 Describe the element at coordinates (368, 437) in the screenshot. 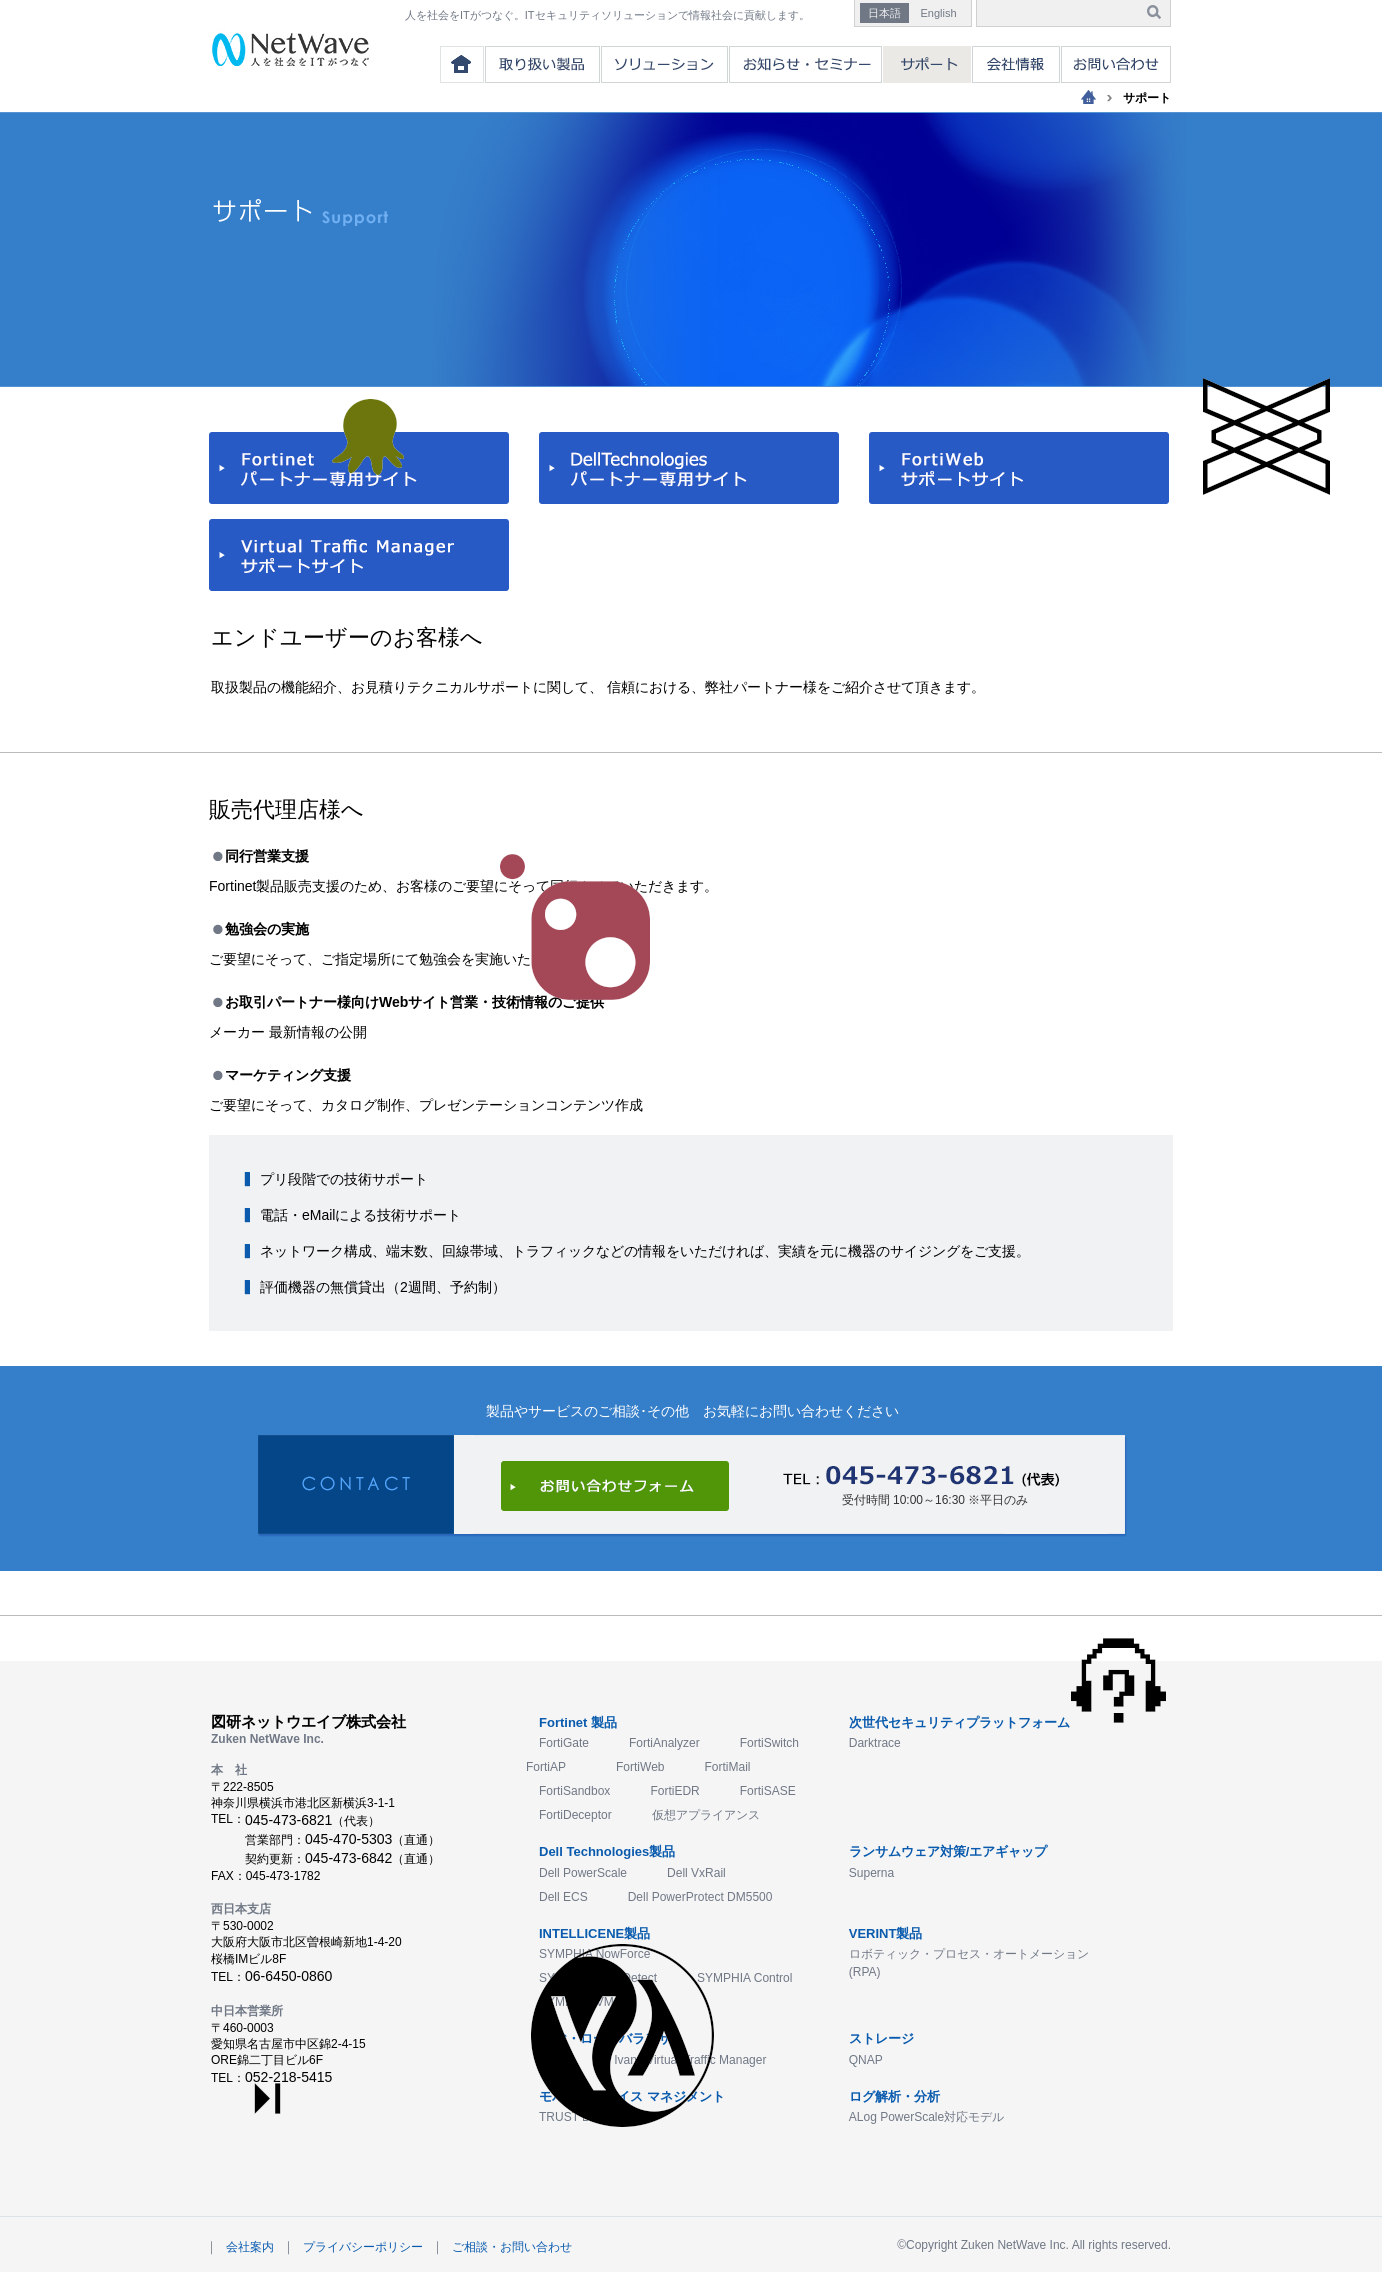

I see `Octopus Deploy logo` at that location.